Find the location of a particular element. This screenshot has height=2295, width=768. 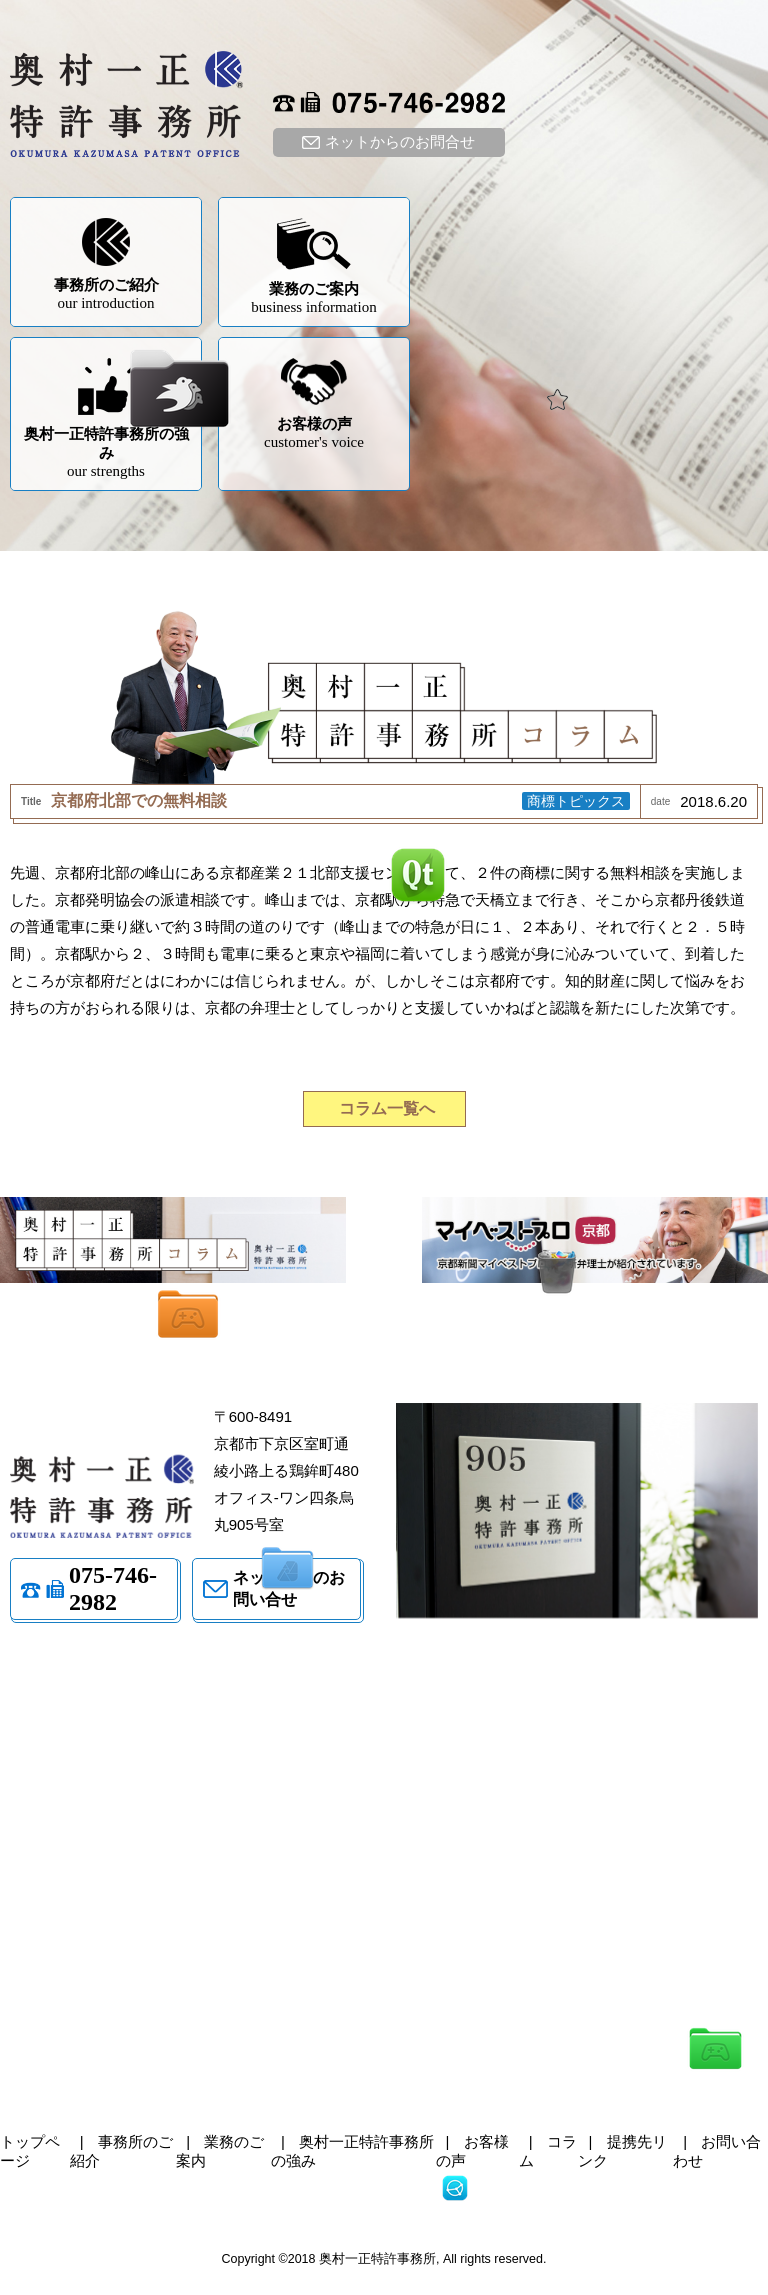

folder containing bevy game engine project files is located at coordinates (179, 391).